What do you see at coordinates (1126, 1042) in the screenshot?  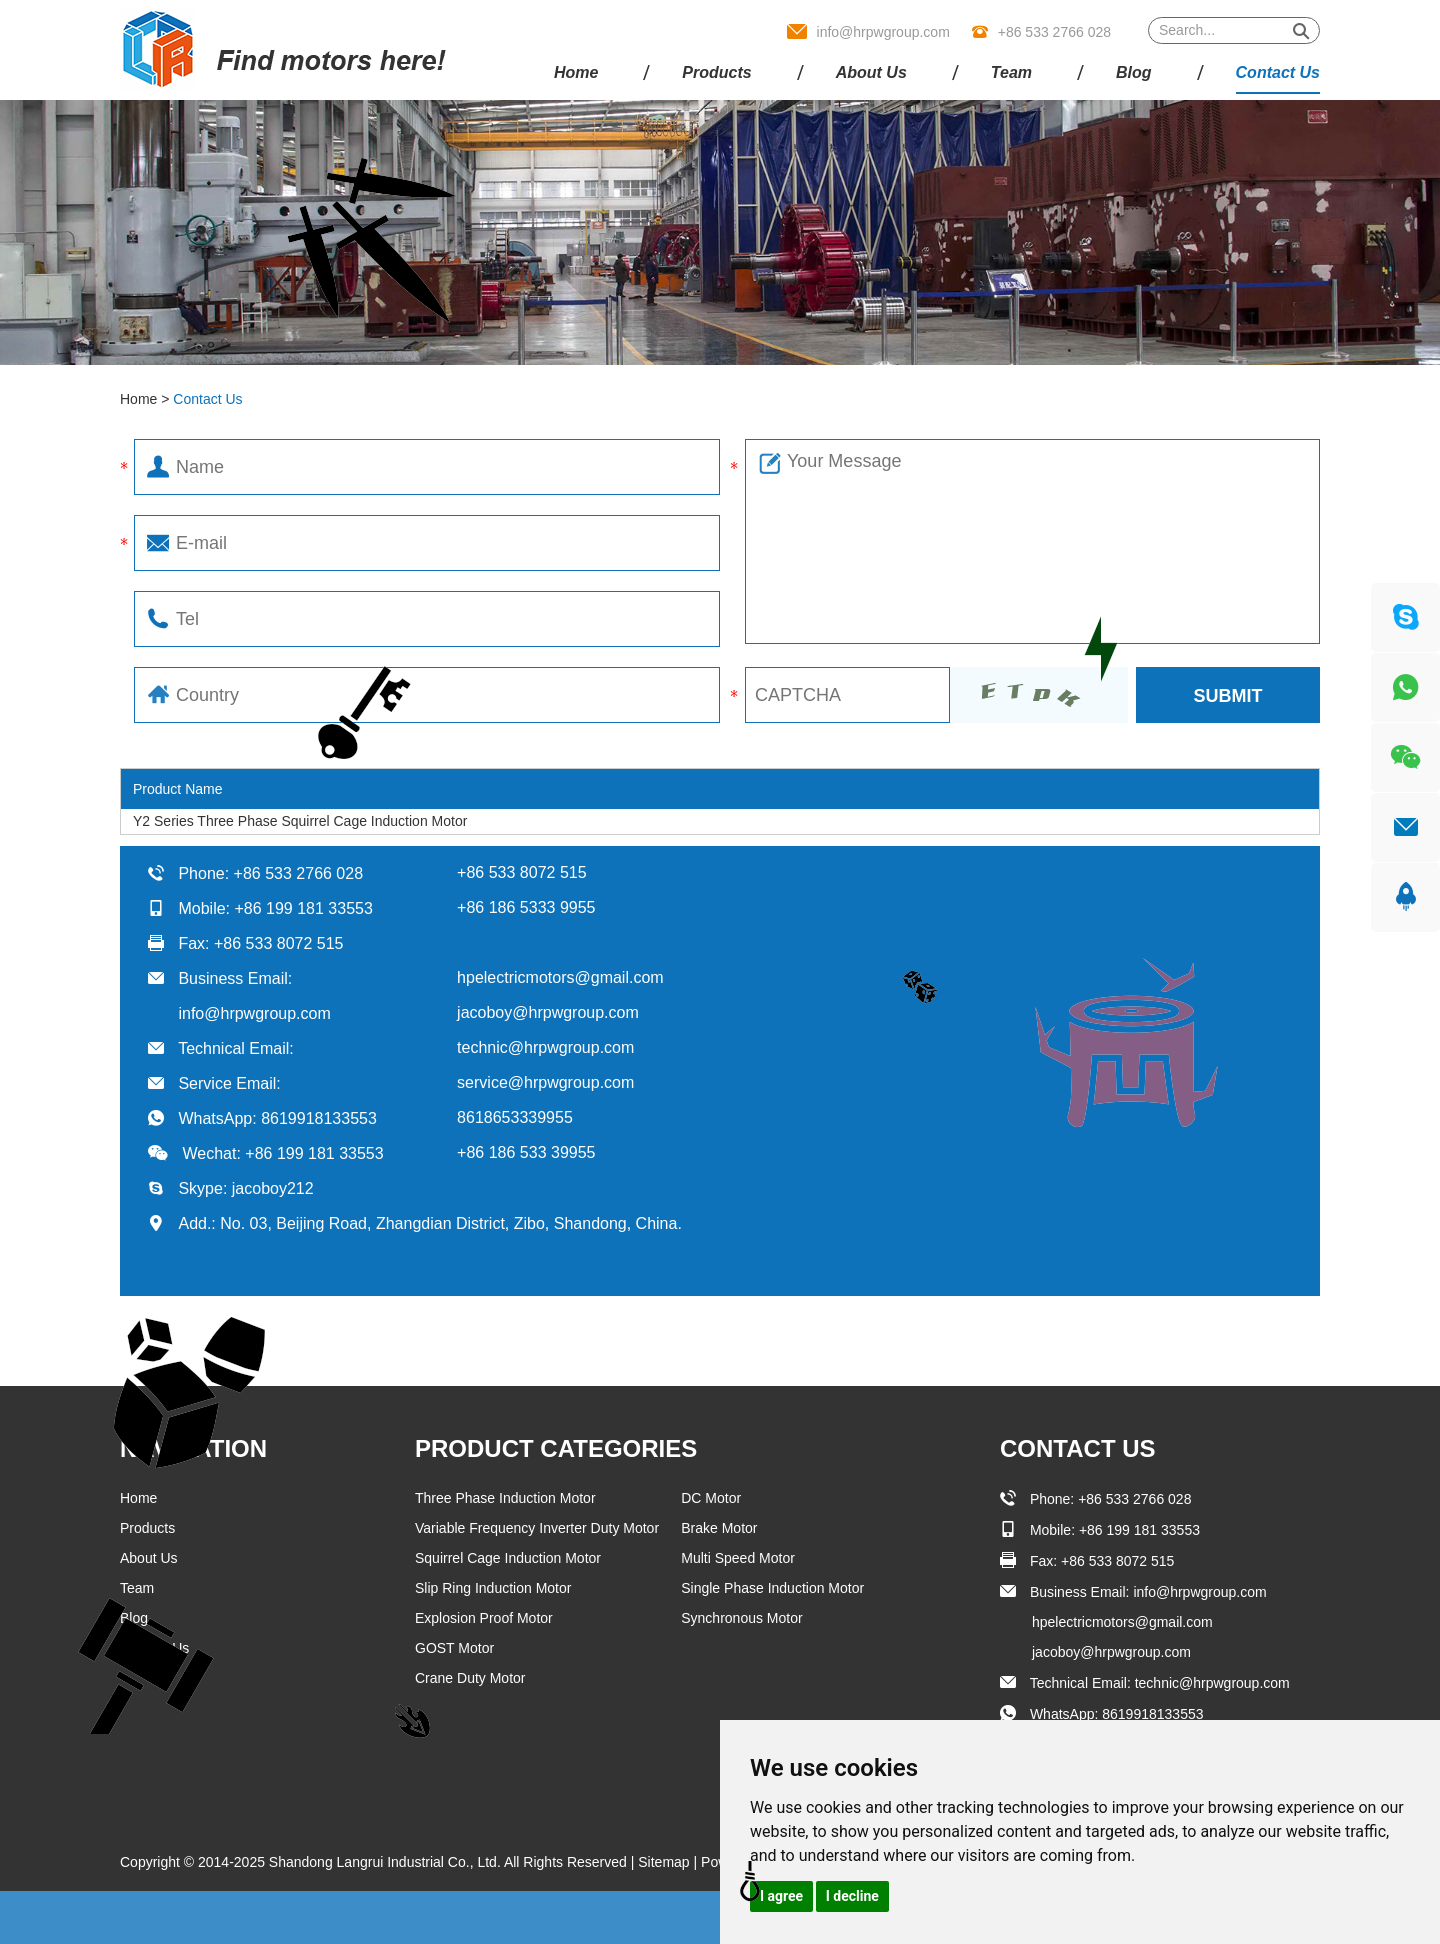 I see `select wooden armor or helmet equipment` at bounding box center [1126, 1042].